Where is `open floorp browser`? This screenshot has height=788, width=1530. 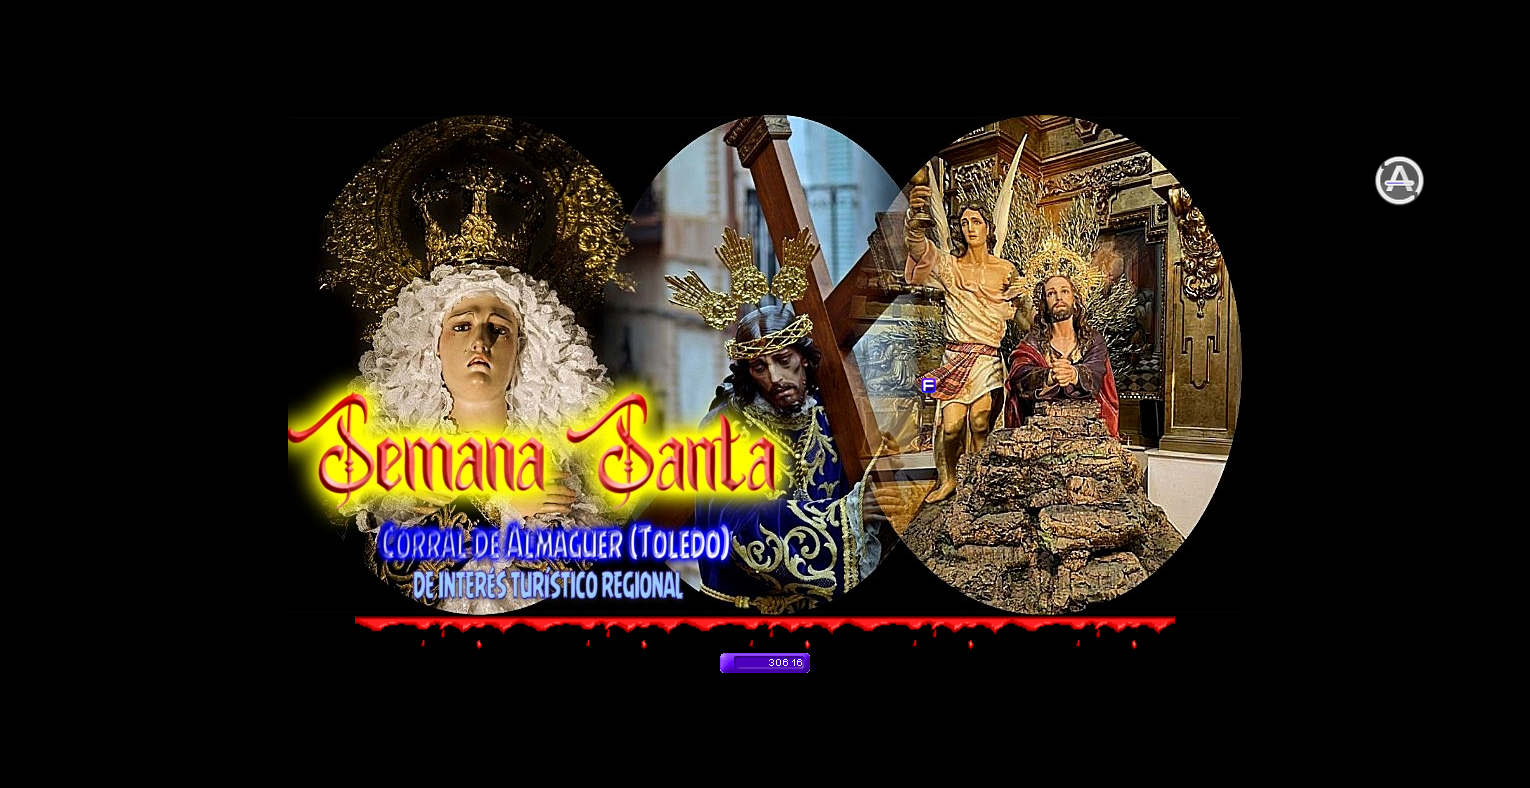 open floorp browser is located at coordinates (928, 385).